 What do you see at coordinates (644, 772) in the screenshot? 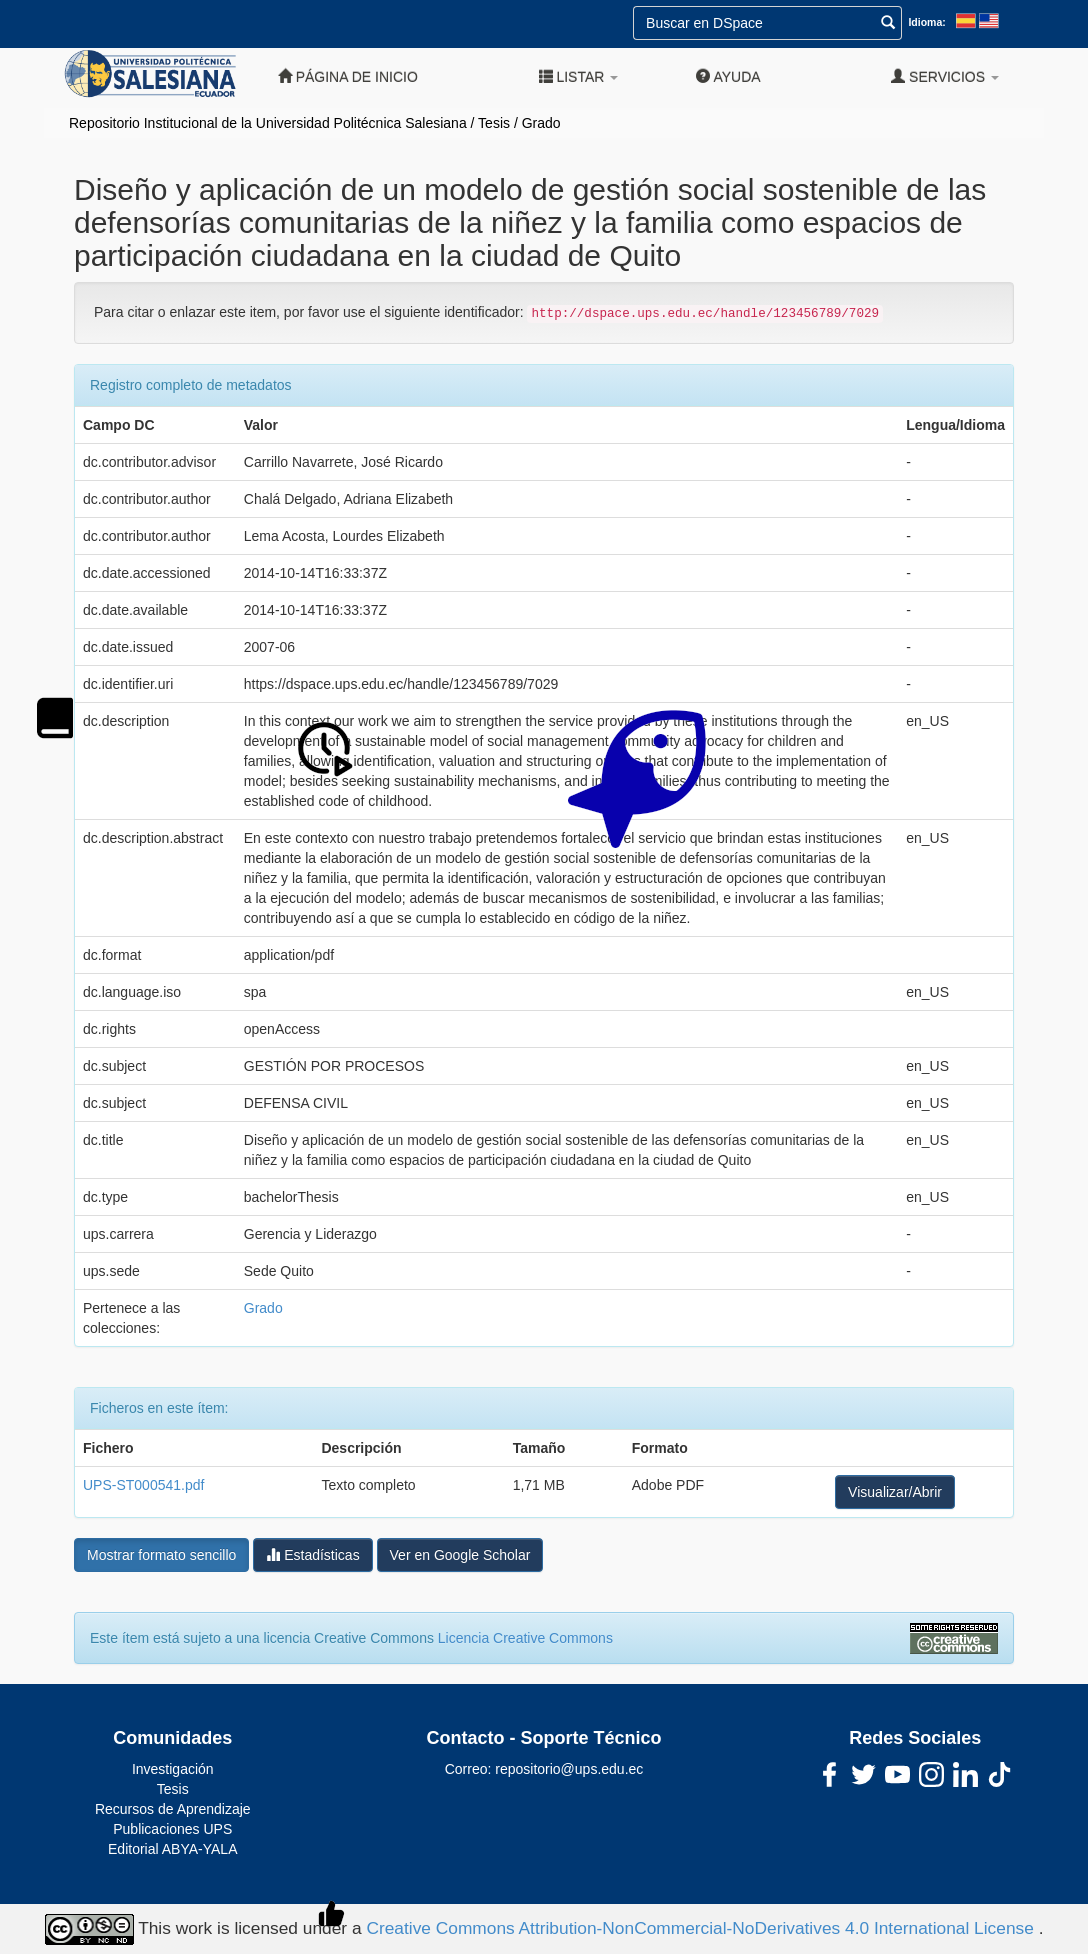
I see `access fishing or marine-related features` at bounding box center [644, 772].